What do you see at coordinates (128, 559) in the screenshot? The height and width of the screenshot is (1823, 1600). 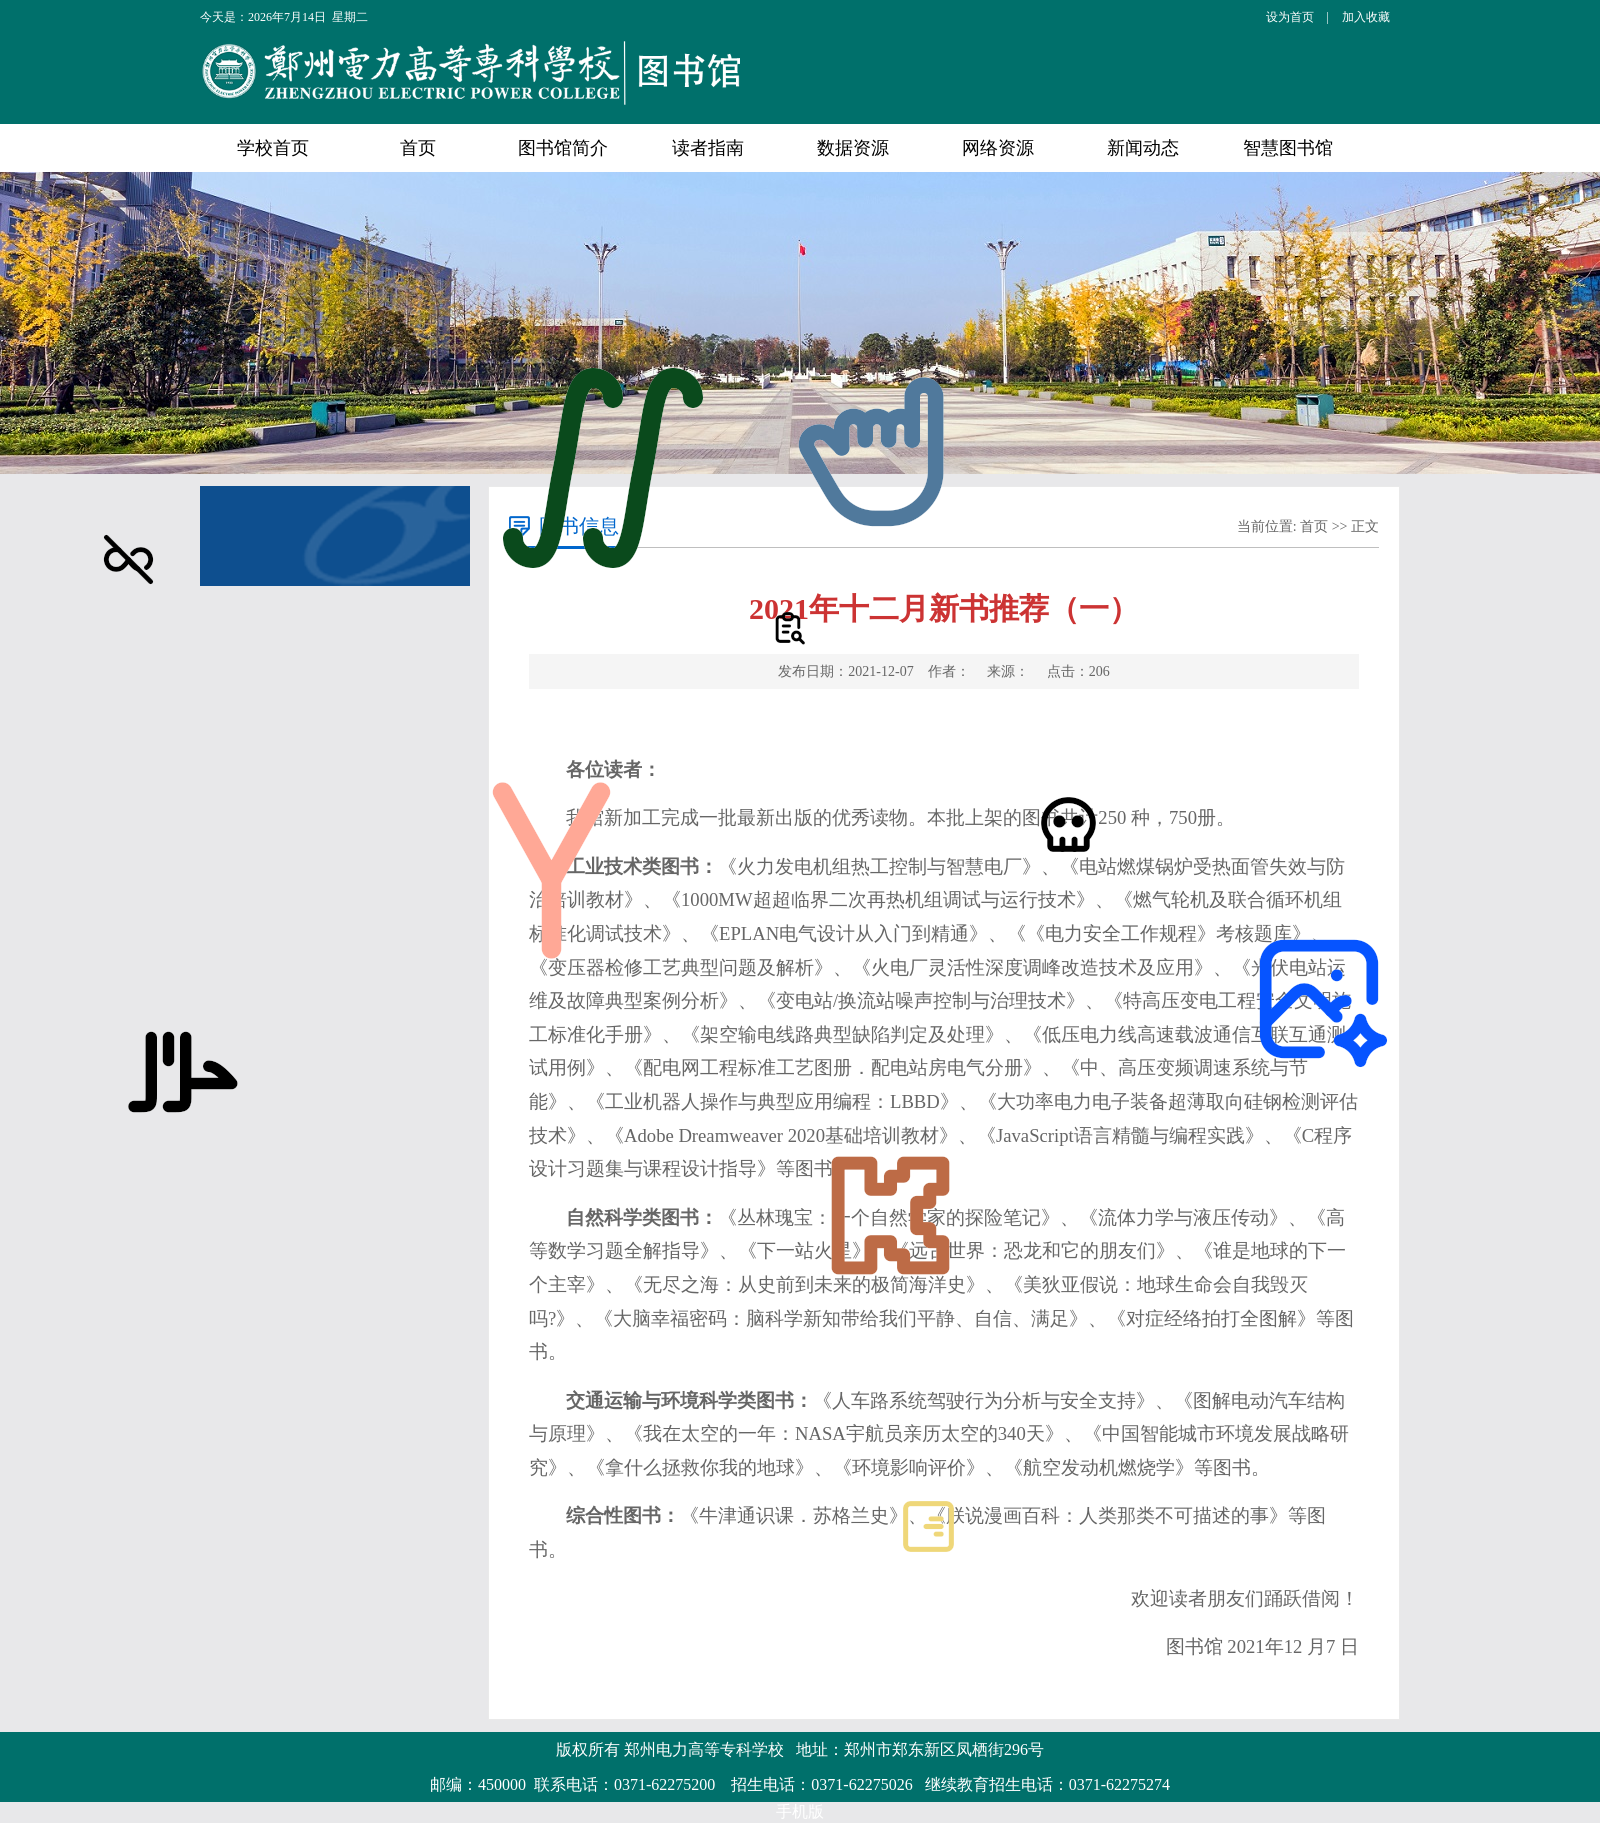 I see `disable infinite scroll or loop mode` at bounding box center [128, 559].